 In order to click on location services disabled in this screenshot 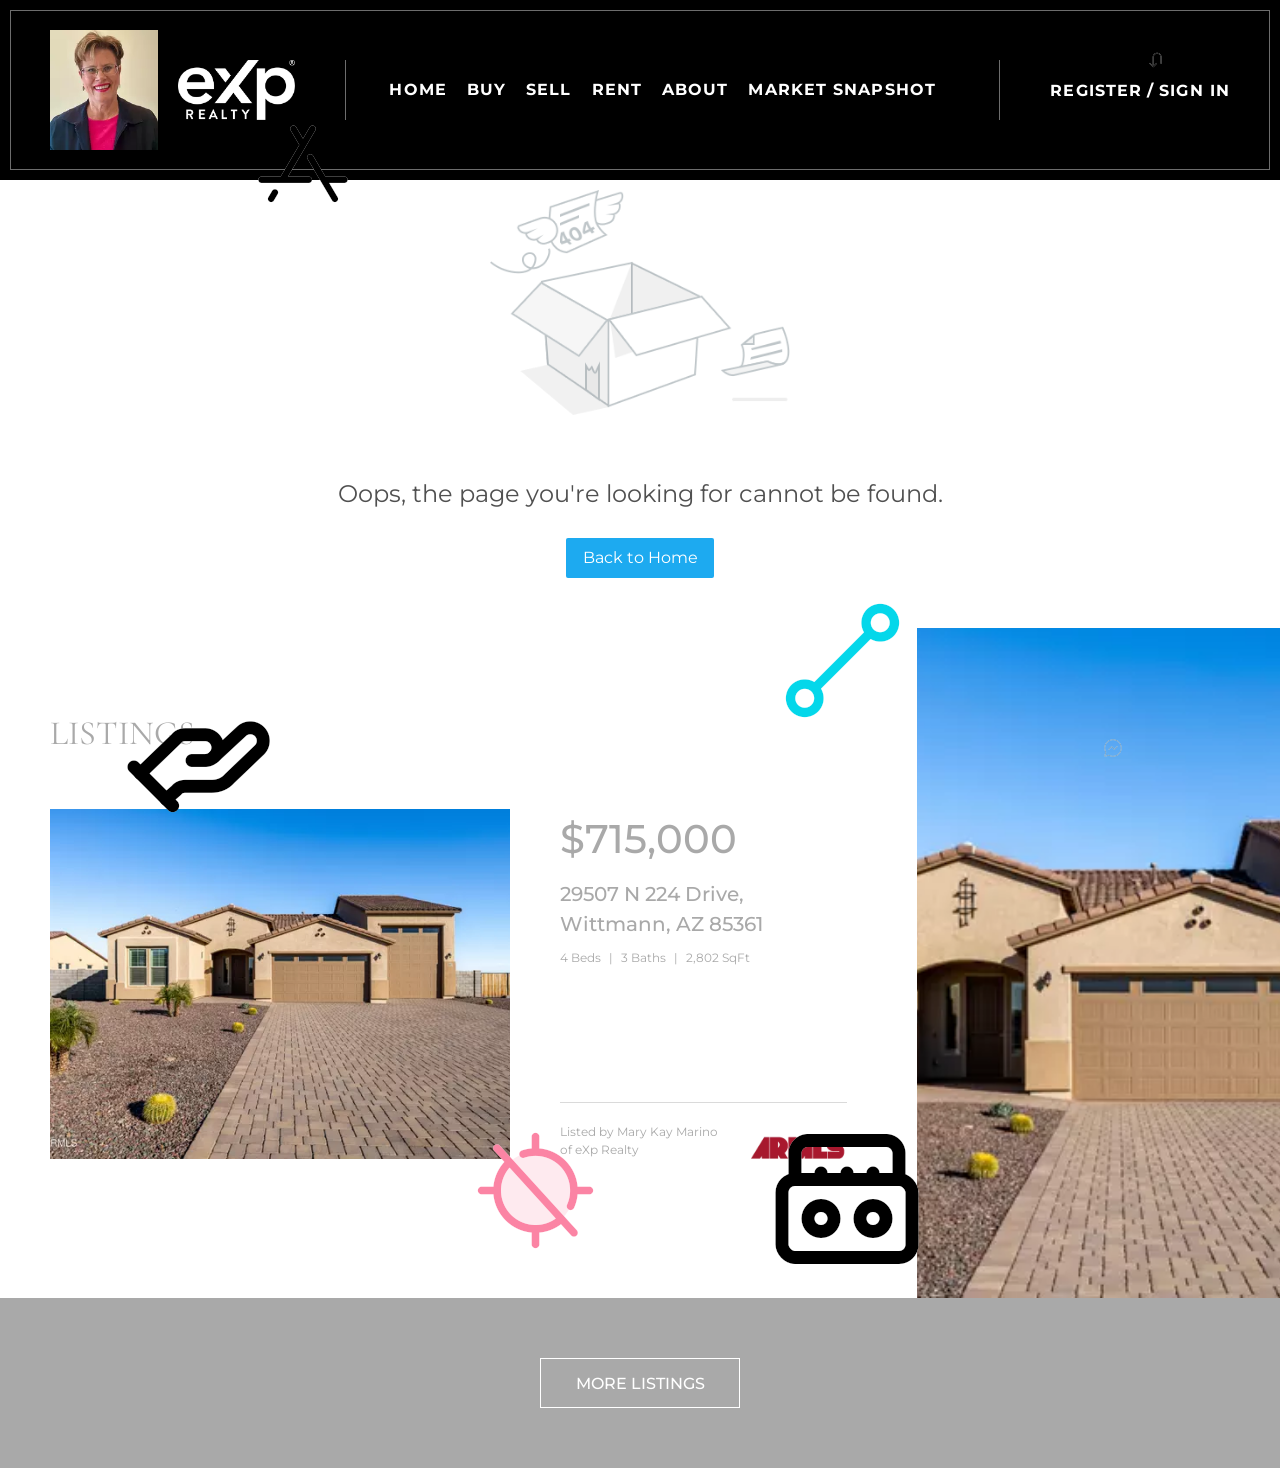, I will do `click(535, 1190)`.